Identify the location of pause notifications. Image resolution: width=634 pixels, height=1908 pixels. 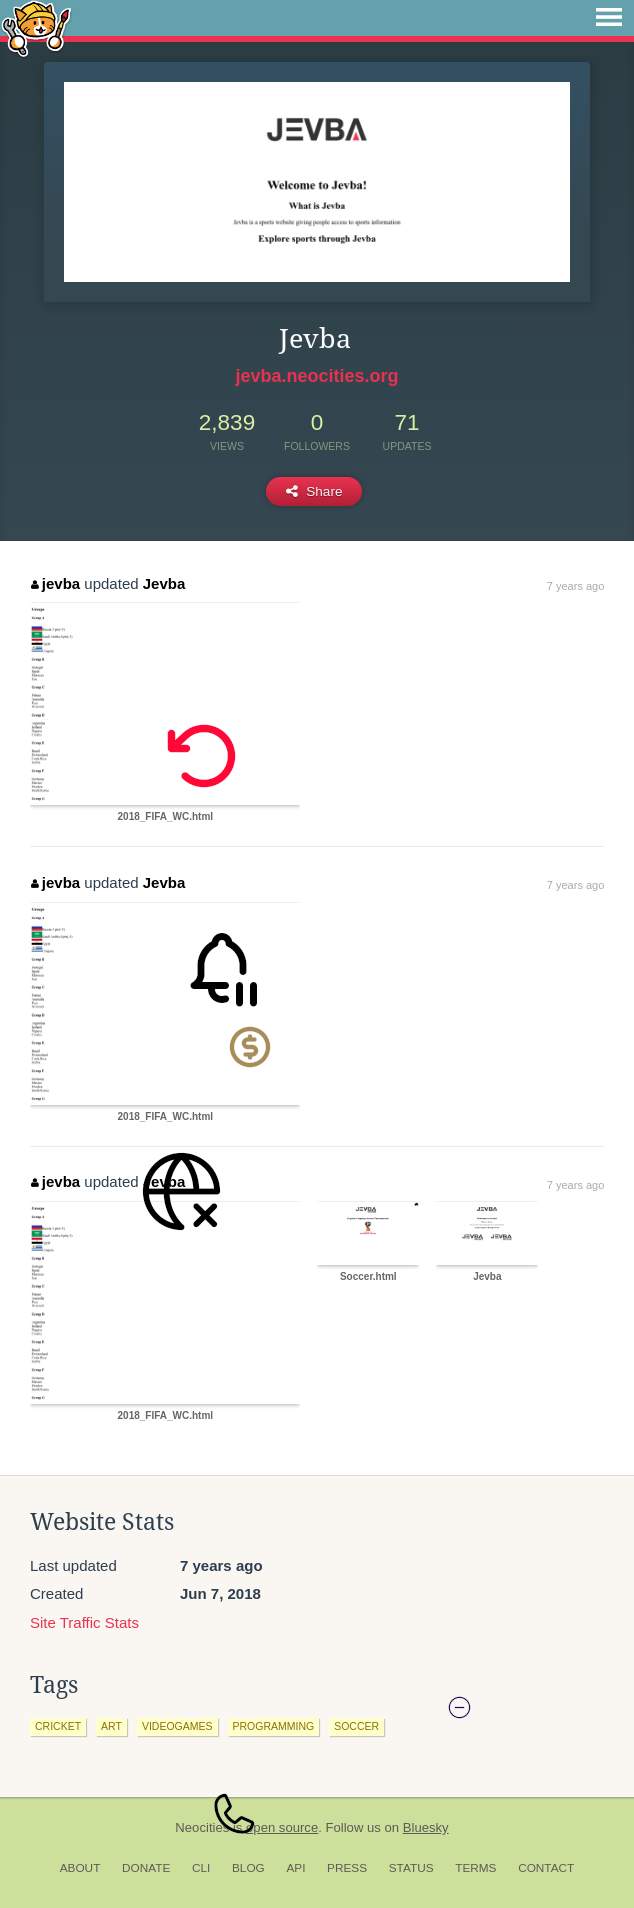
(222, 968).